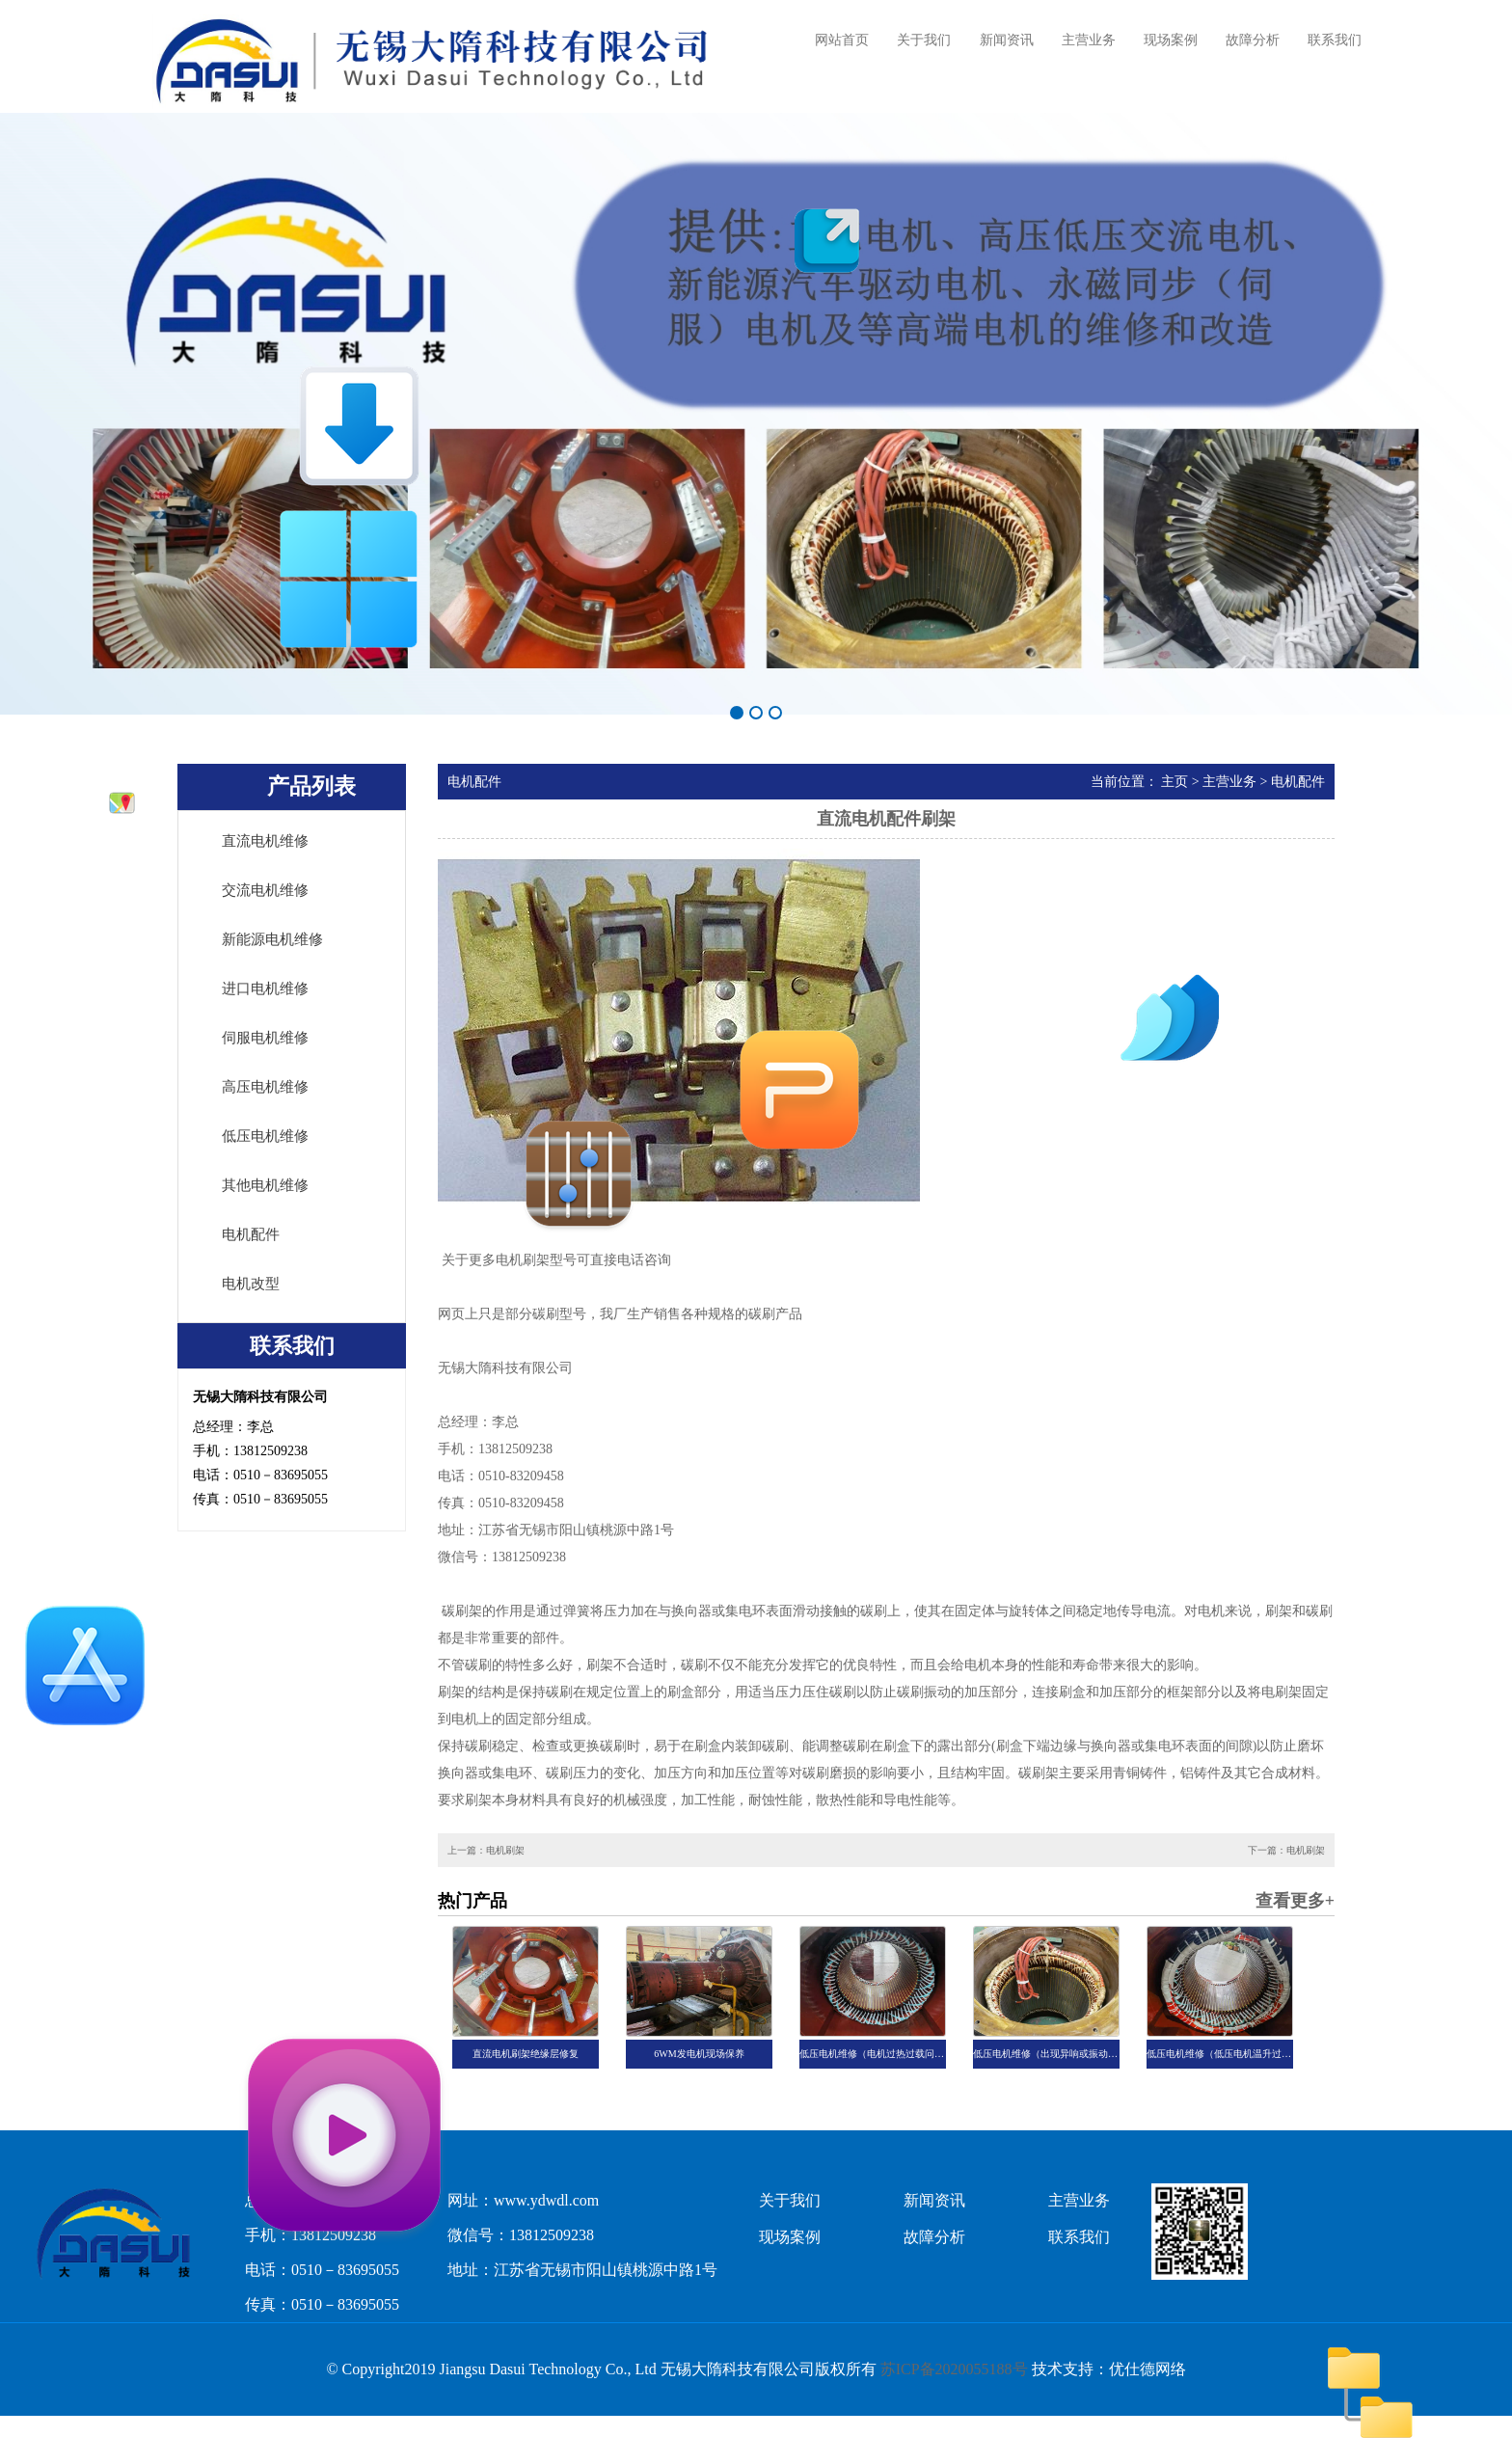 This screenshot has height=2464, width=1512. What do you see at coordinates (1170, 1017) in the screenshot?
I see `open microsoft viva insights app` at bounding box center [1170, 1017].